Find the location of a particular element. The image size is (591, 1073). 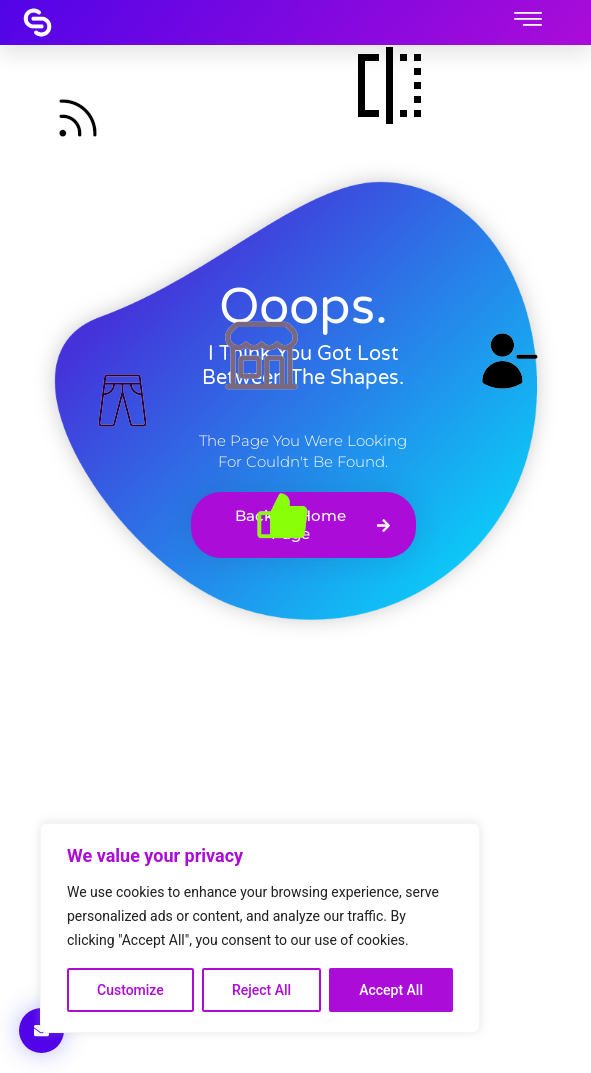

flip image horizontally is located at coordinates (389, 85).